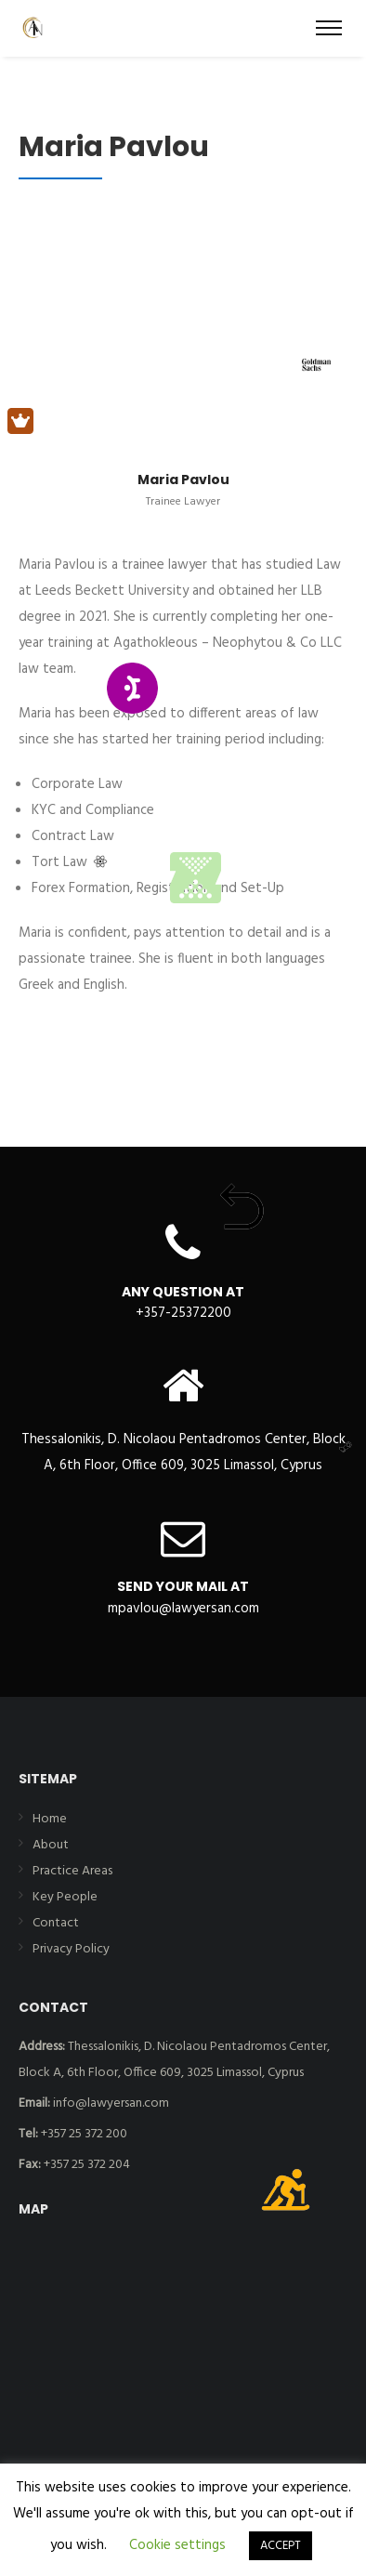 The width and height of the screenshot is (366, 2576). I want to click on web awesome brand logo, so click(20, 421).